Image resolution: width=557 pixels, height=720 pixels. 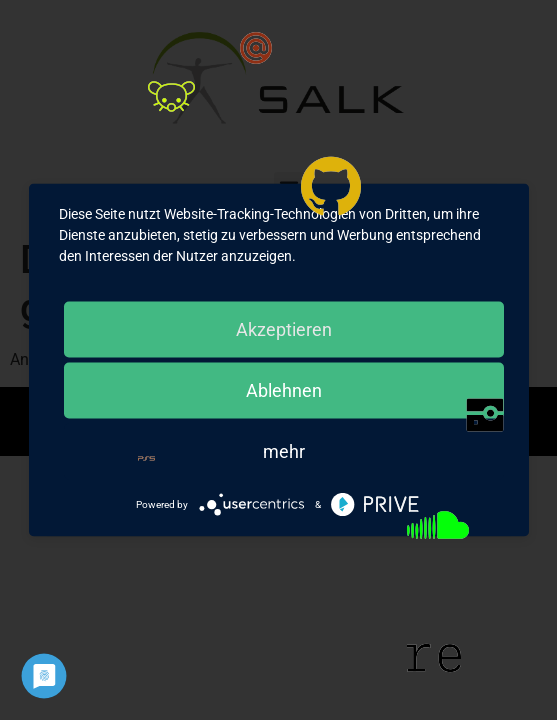 I want to click on open the Lemmy app, so click(x=171, y=96).